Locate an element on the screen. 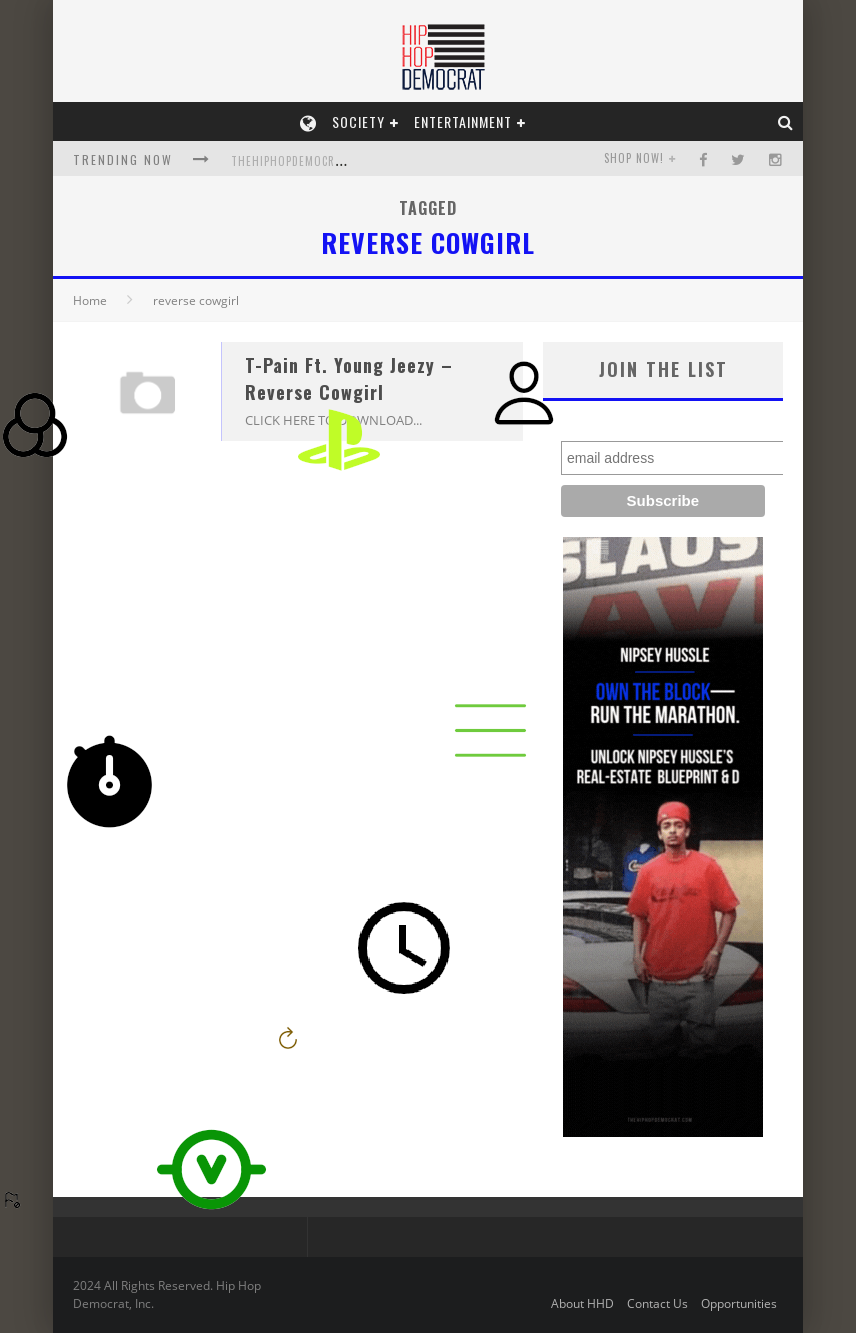 The image size is (856, 1333). start or stop a timer is located at coordinates (109, 781).